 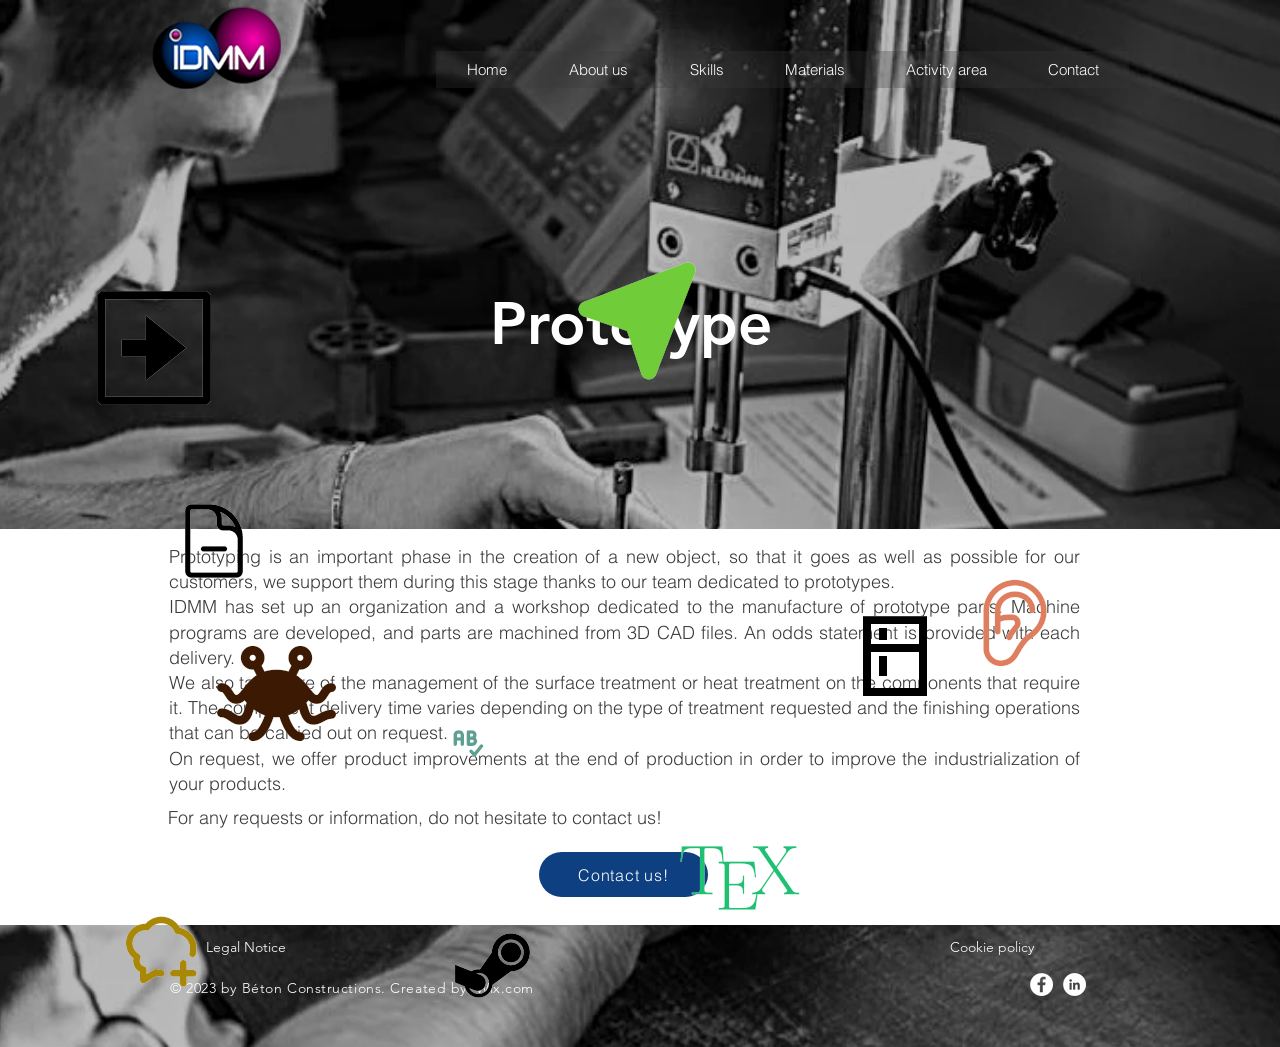 What do you see at coordinates (160, 950) in the screenshot?
I see `start a new conversation` at bounding box center [160, 950].